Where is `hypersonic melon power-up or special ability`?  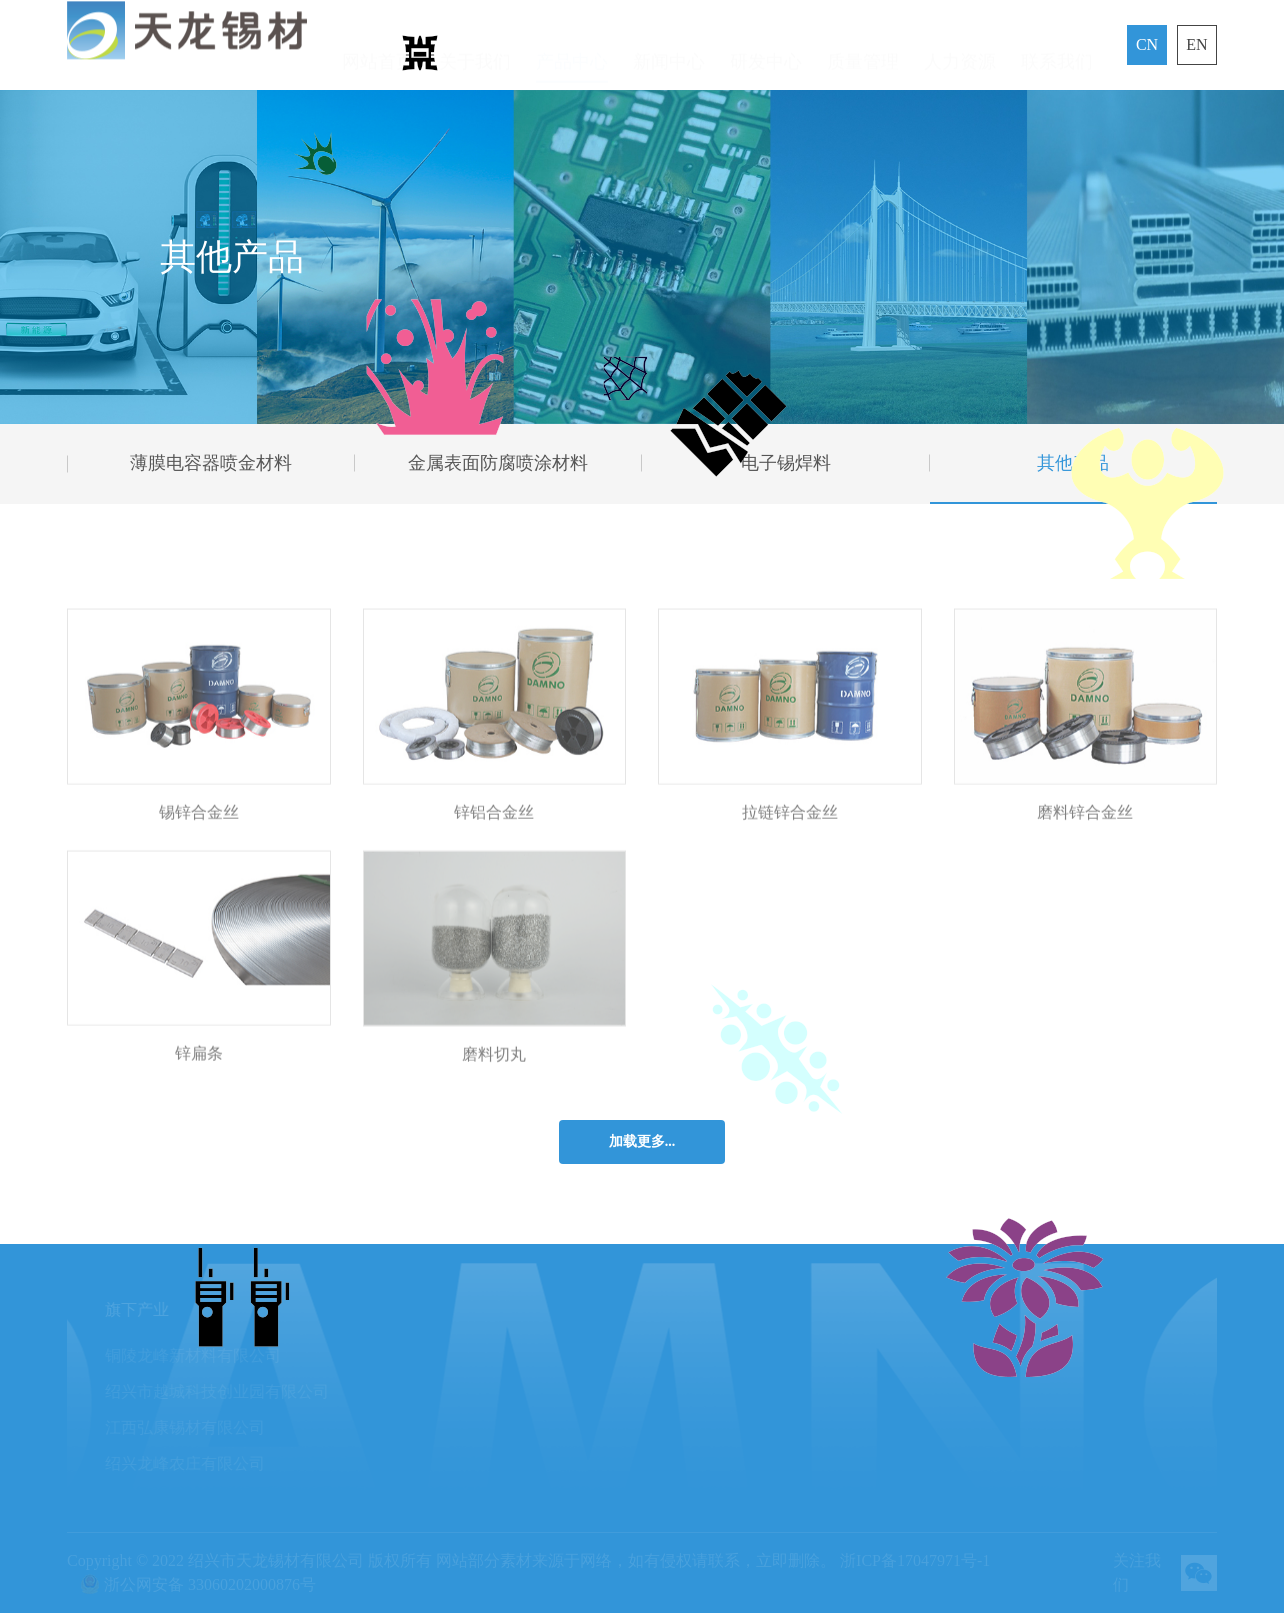 hypersonic melon power-up or special ability is located at coordinates (315, 153).